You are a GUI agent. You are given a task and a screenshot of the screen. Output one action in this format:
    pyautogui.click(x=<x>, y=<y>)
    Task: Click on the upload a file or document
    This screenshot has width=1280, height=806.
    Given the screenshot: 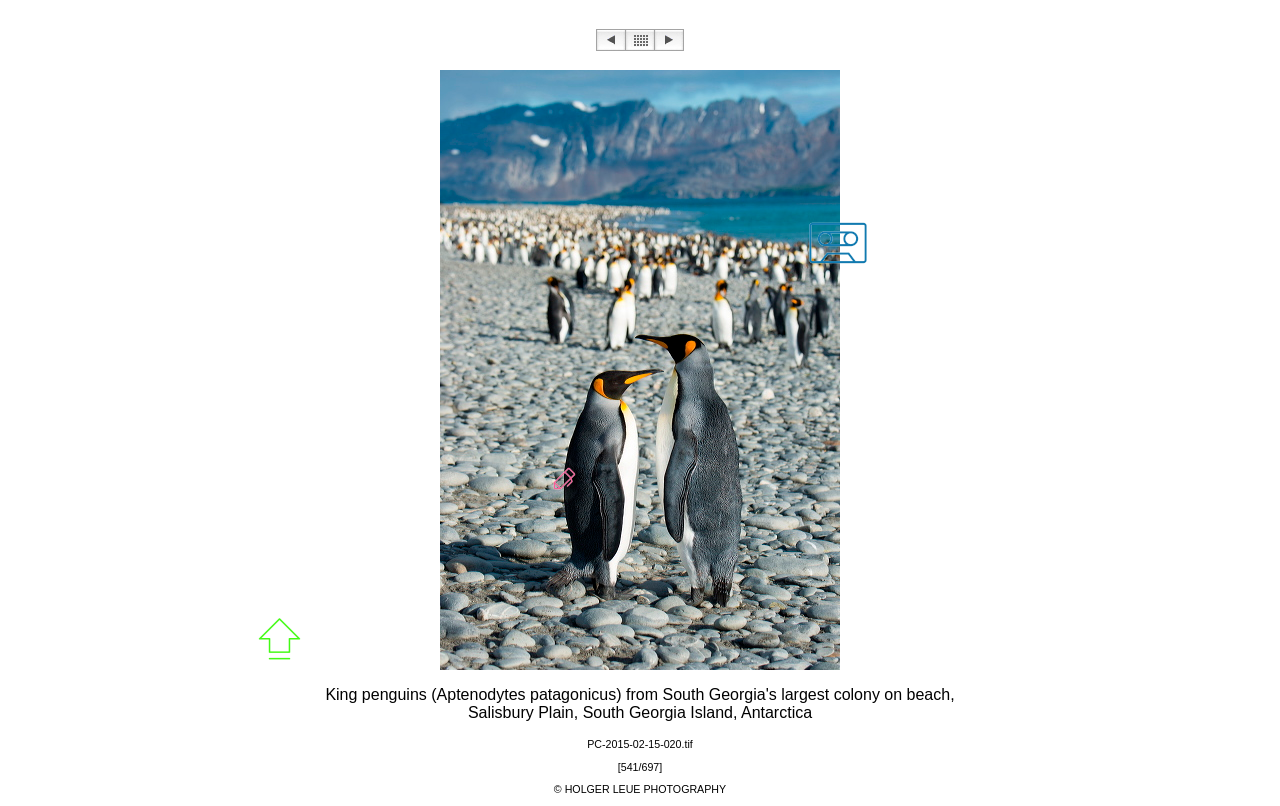 What is the action you would take?
    pyautogui.click(x=279, y=640)
    